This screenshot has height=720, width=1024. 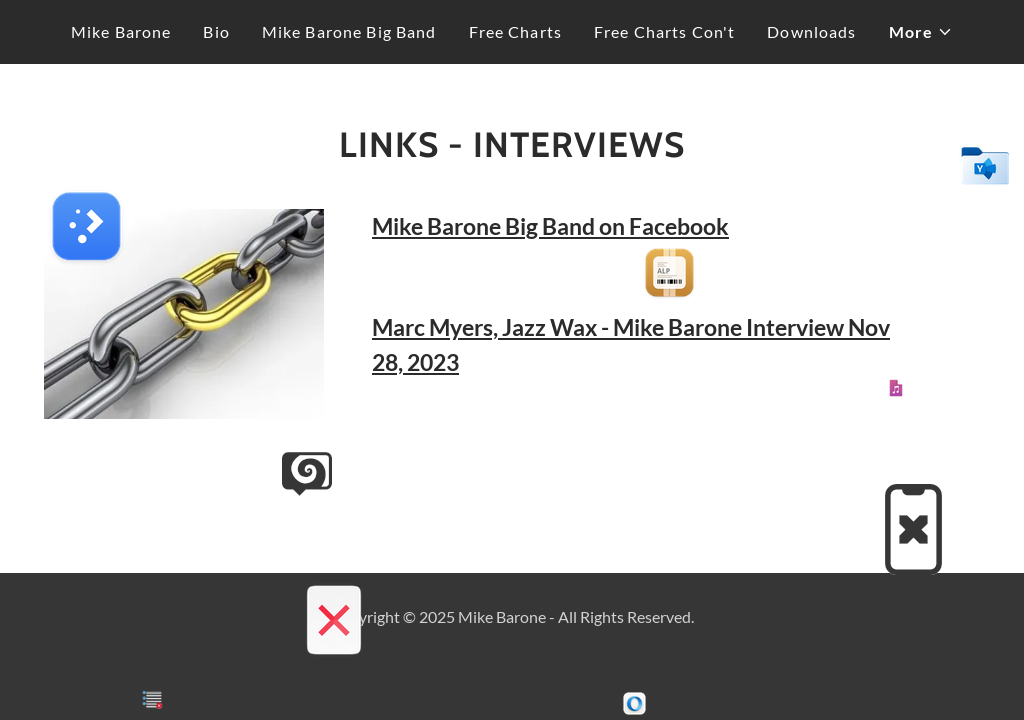 What do you see at coordinates (913, 529) in the screenshot?
I see `disconnect or unlink a paired device` at bounding box center [913, 529].